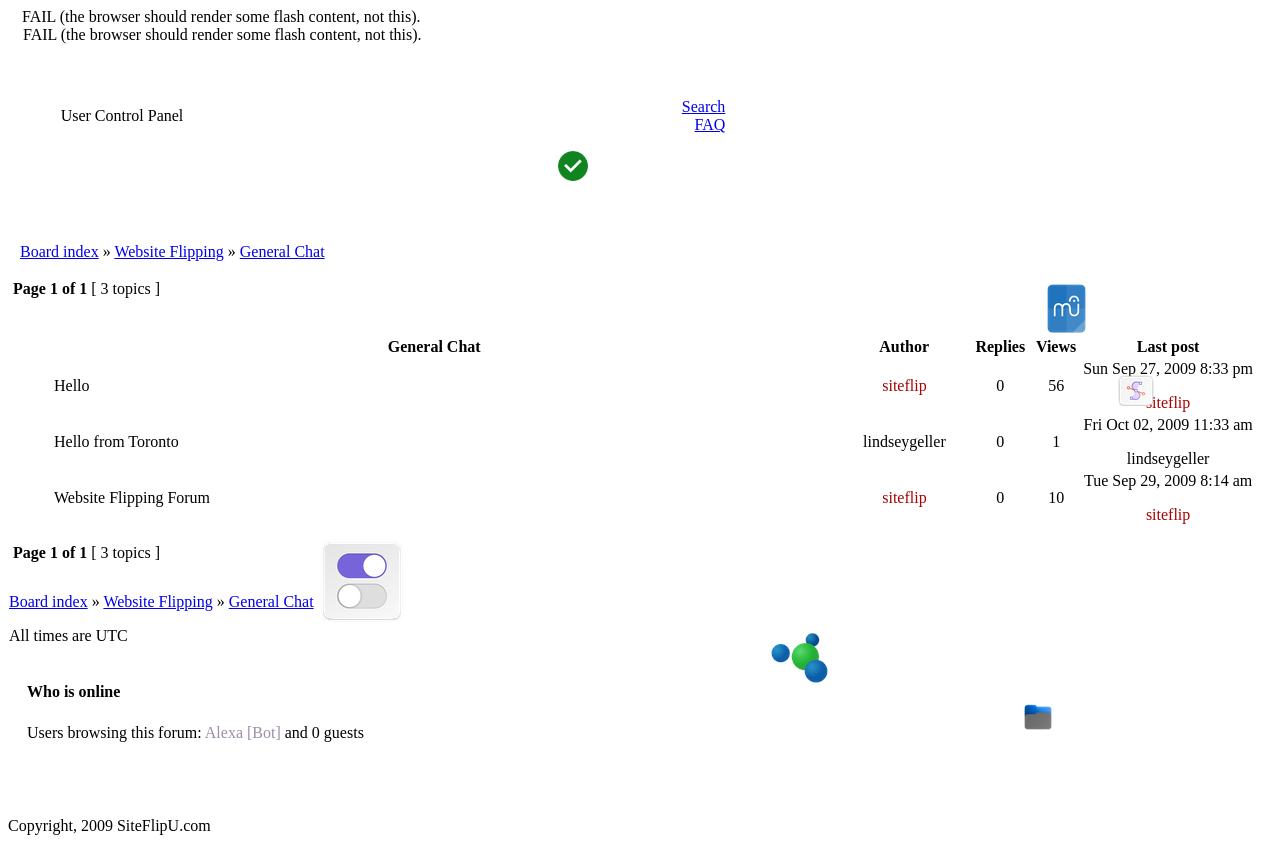 This screenshot has width=1280, height=861. I want to click on an SVG vector image file, so click(1136, 390).